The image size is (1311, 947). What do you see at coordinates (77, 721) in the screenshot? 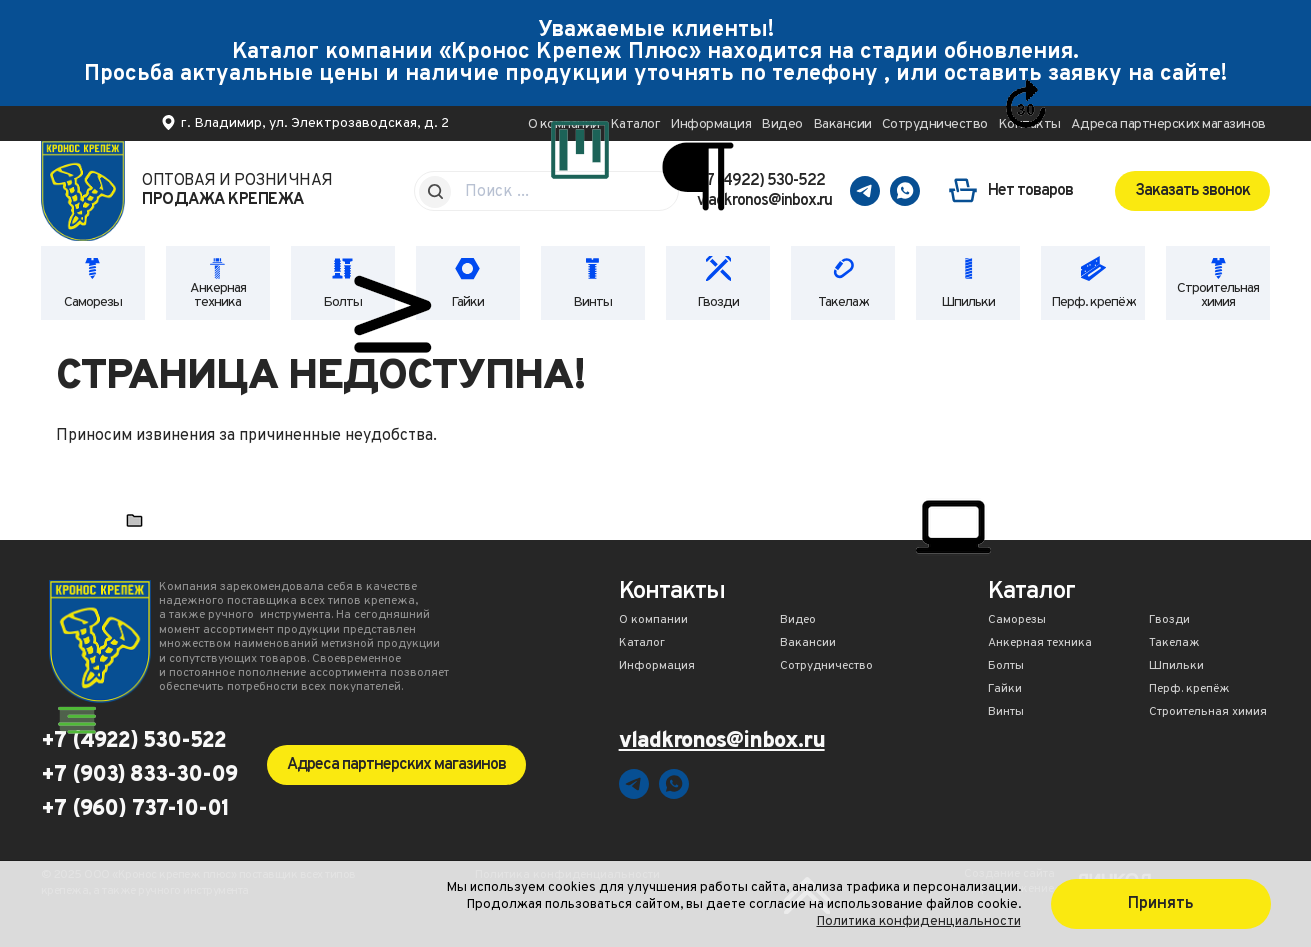
I see `align text to the right` at bounding box center [77, 721].